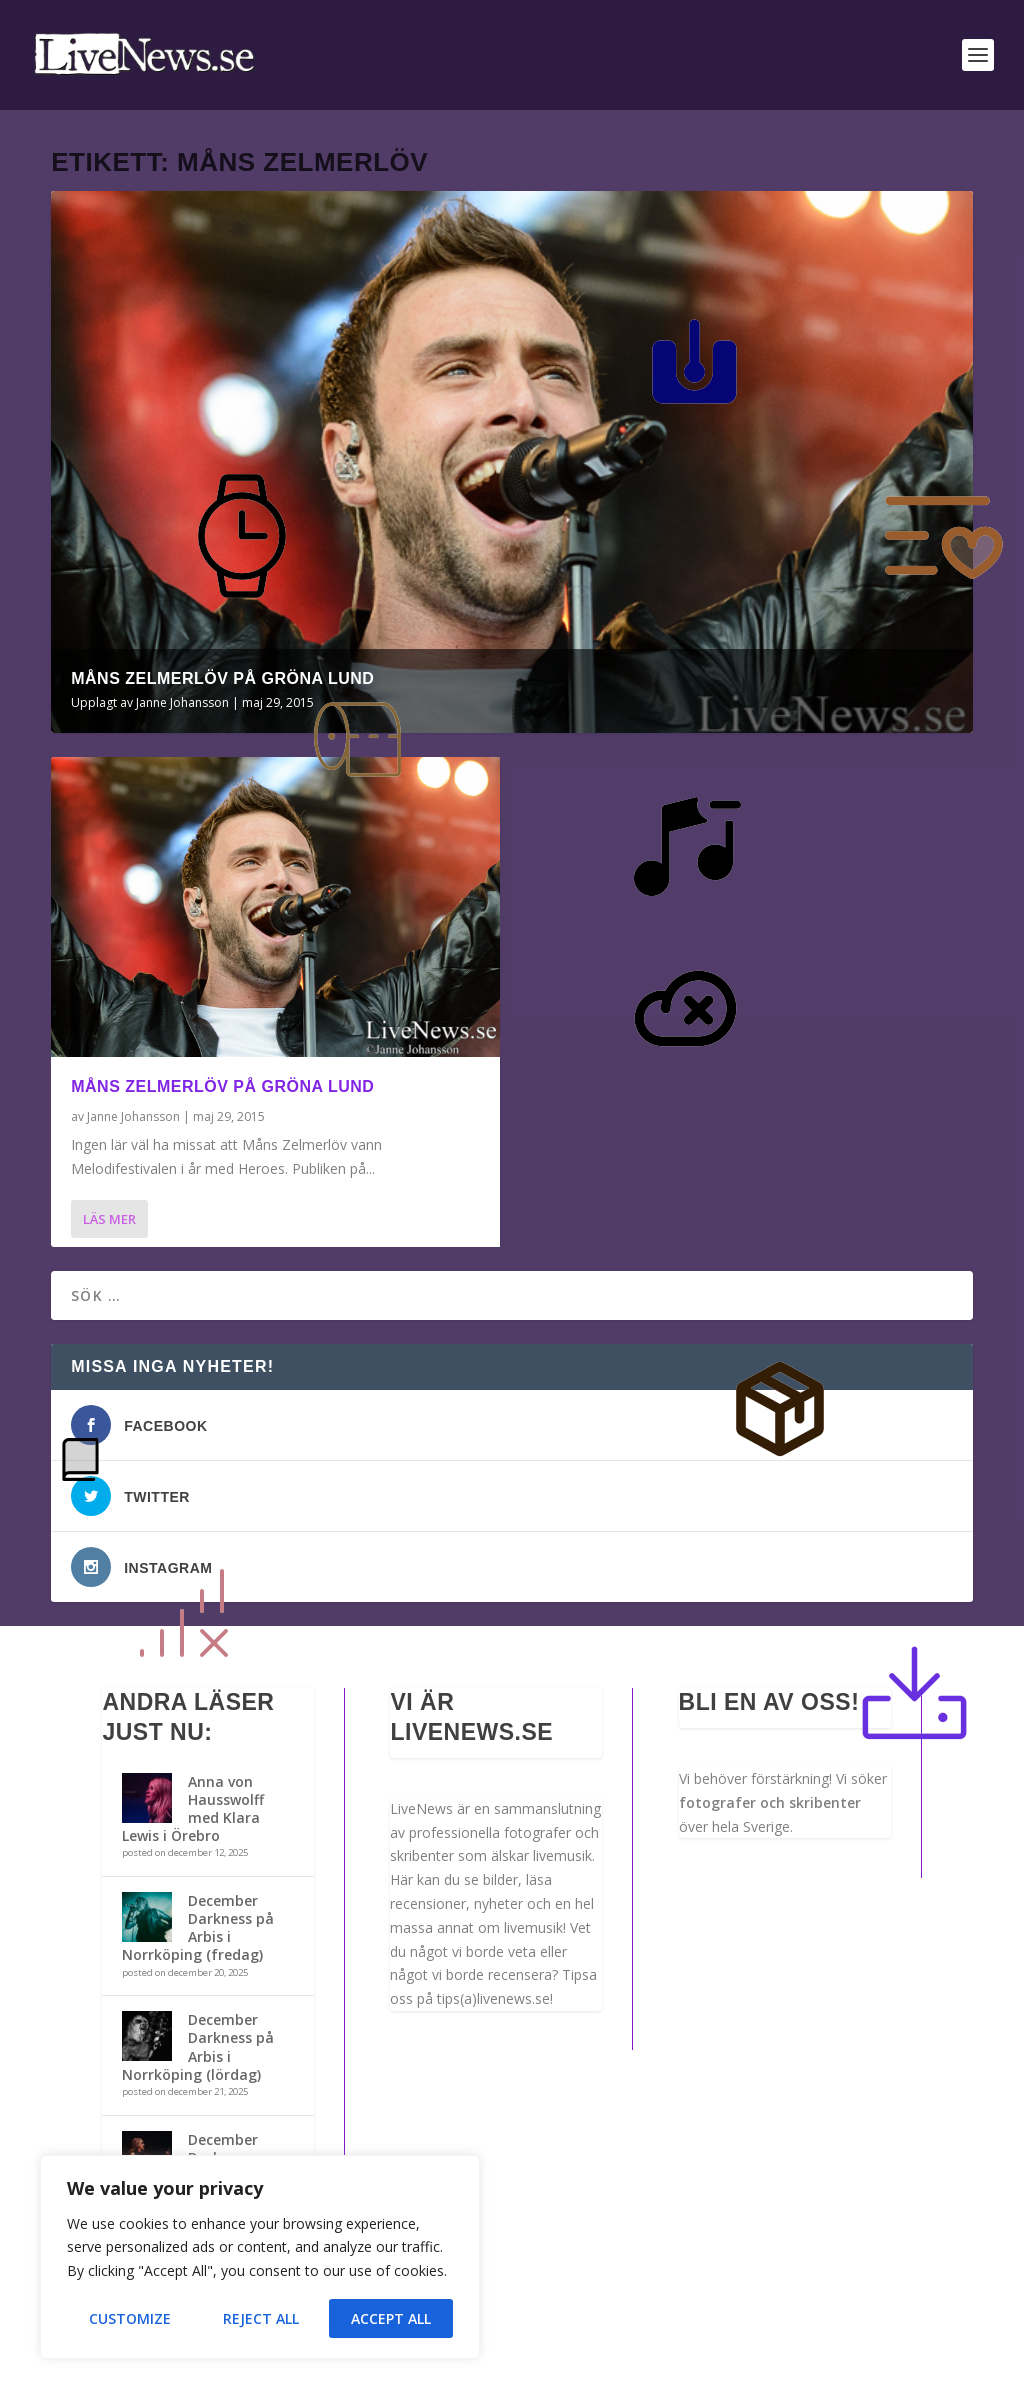 The width and height of the screenshot is (1024, 2399). I want to click on disconnect from cloud storage, so click(685, 1008).